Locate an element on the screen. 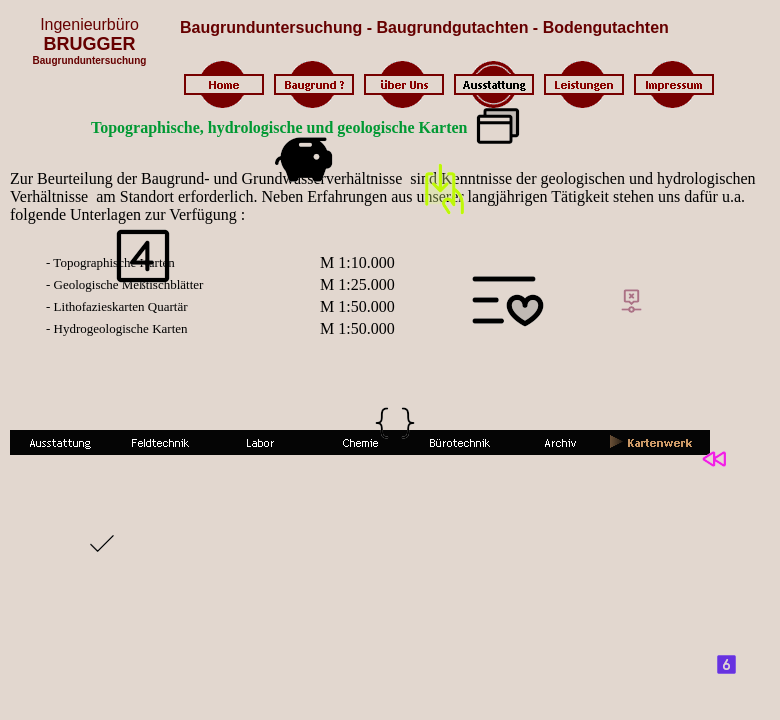  confirm or complete an action is located at coordinates (101, 542).